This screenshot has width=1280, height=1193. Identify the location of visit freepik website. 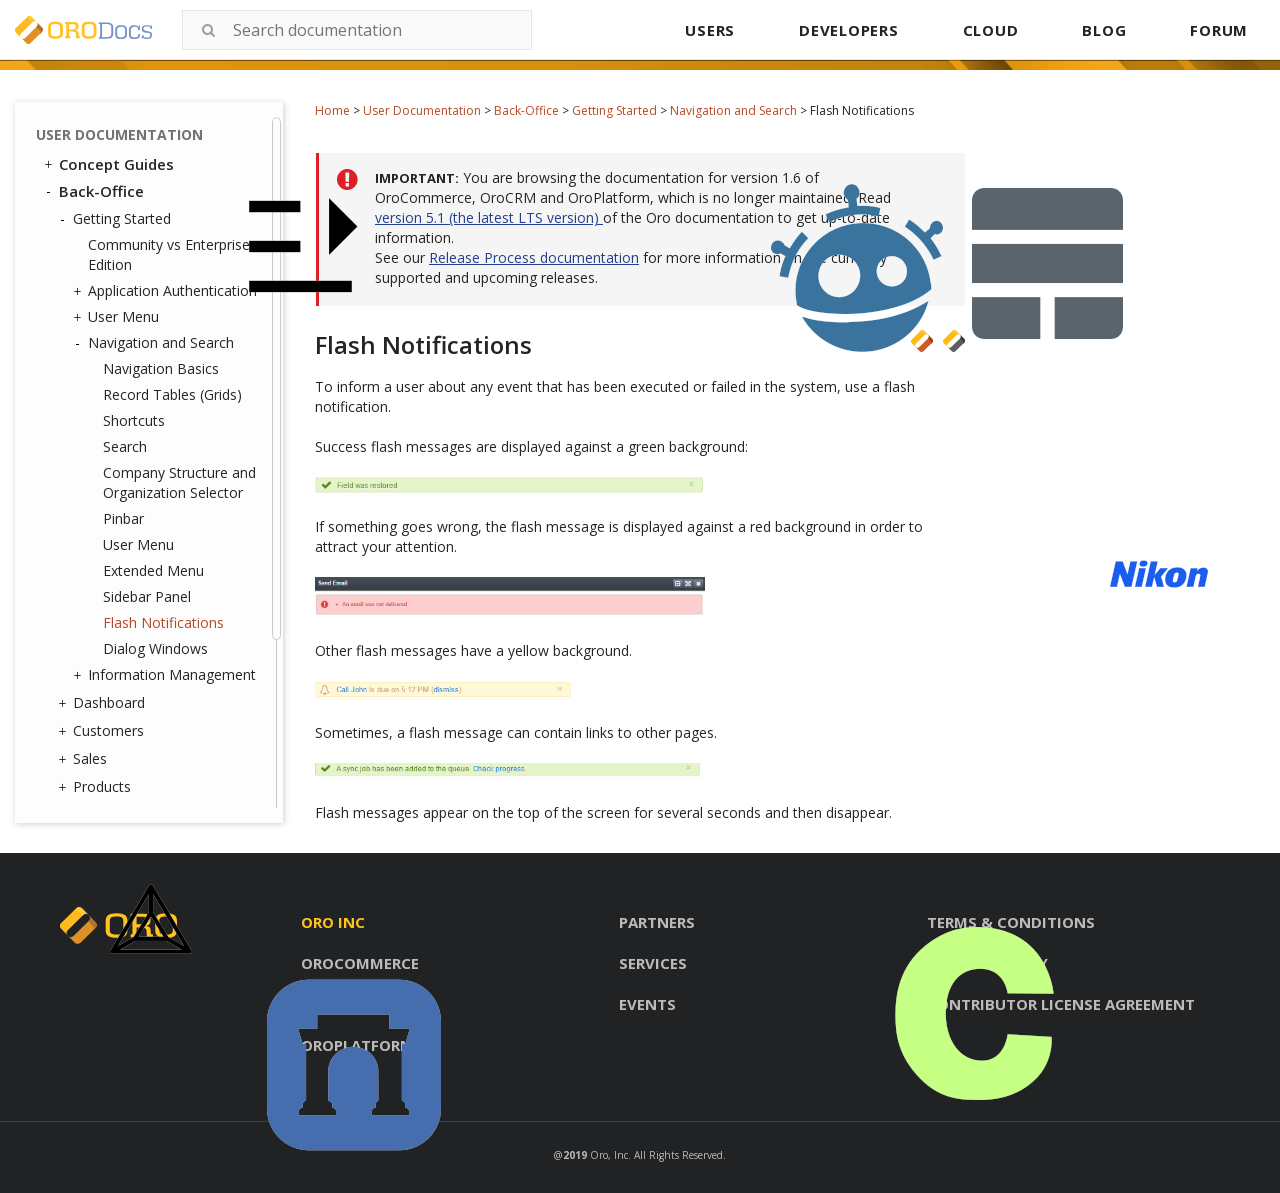
(857, 268).